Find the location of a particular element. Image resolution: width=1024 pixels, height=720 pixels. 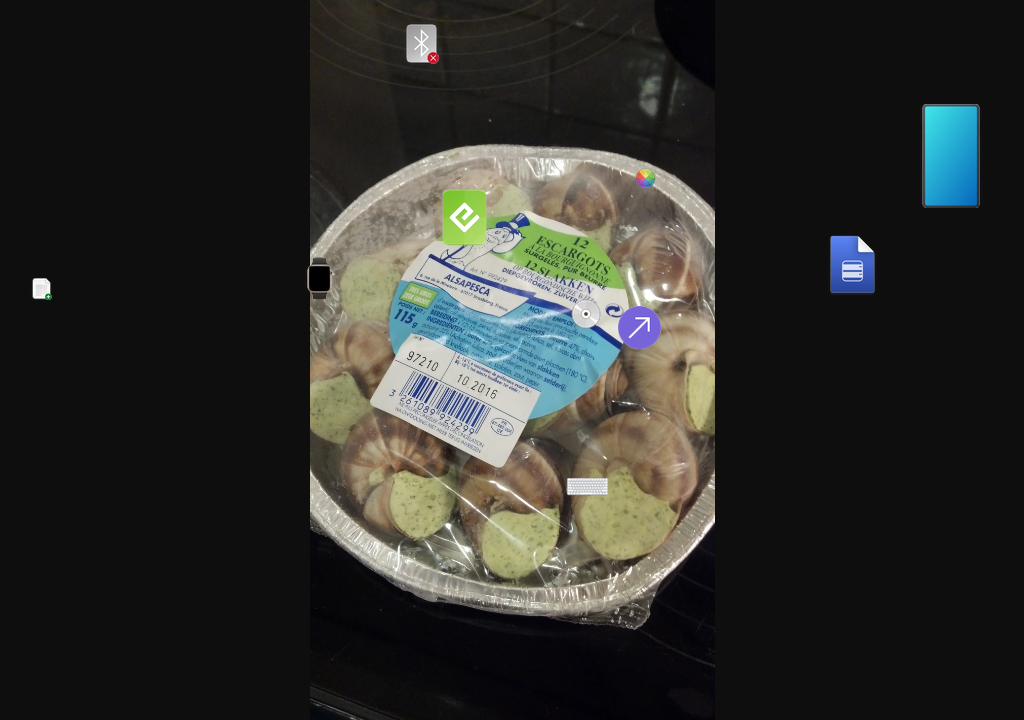

indicates a connected mobile device is located at coordinates (951, 156).